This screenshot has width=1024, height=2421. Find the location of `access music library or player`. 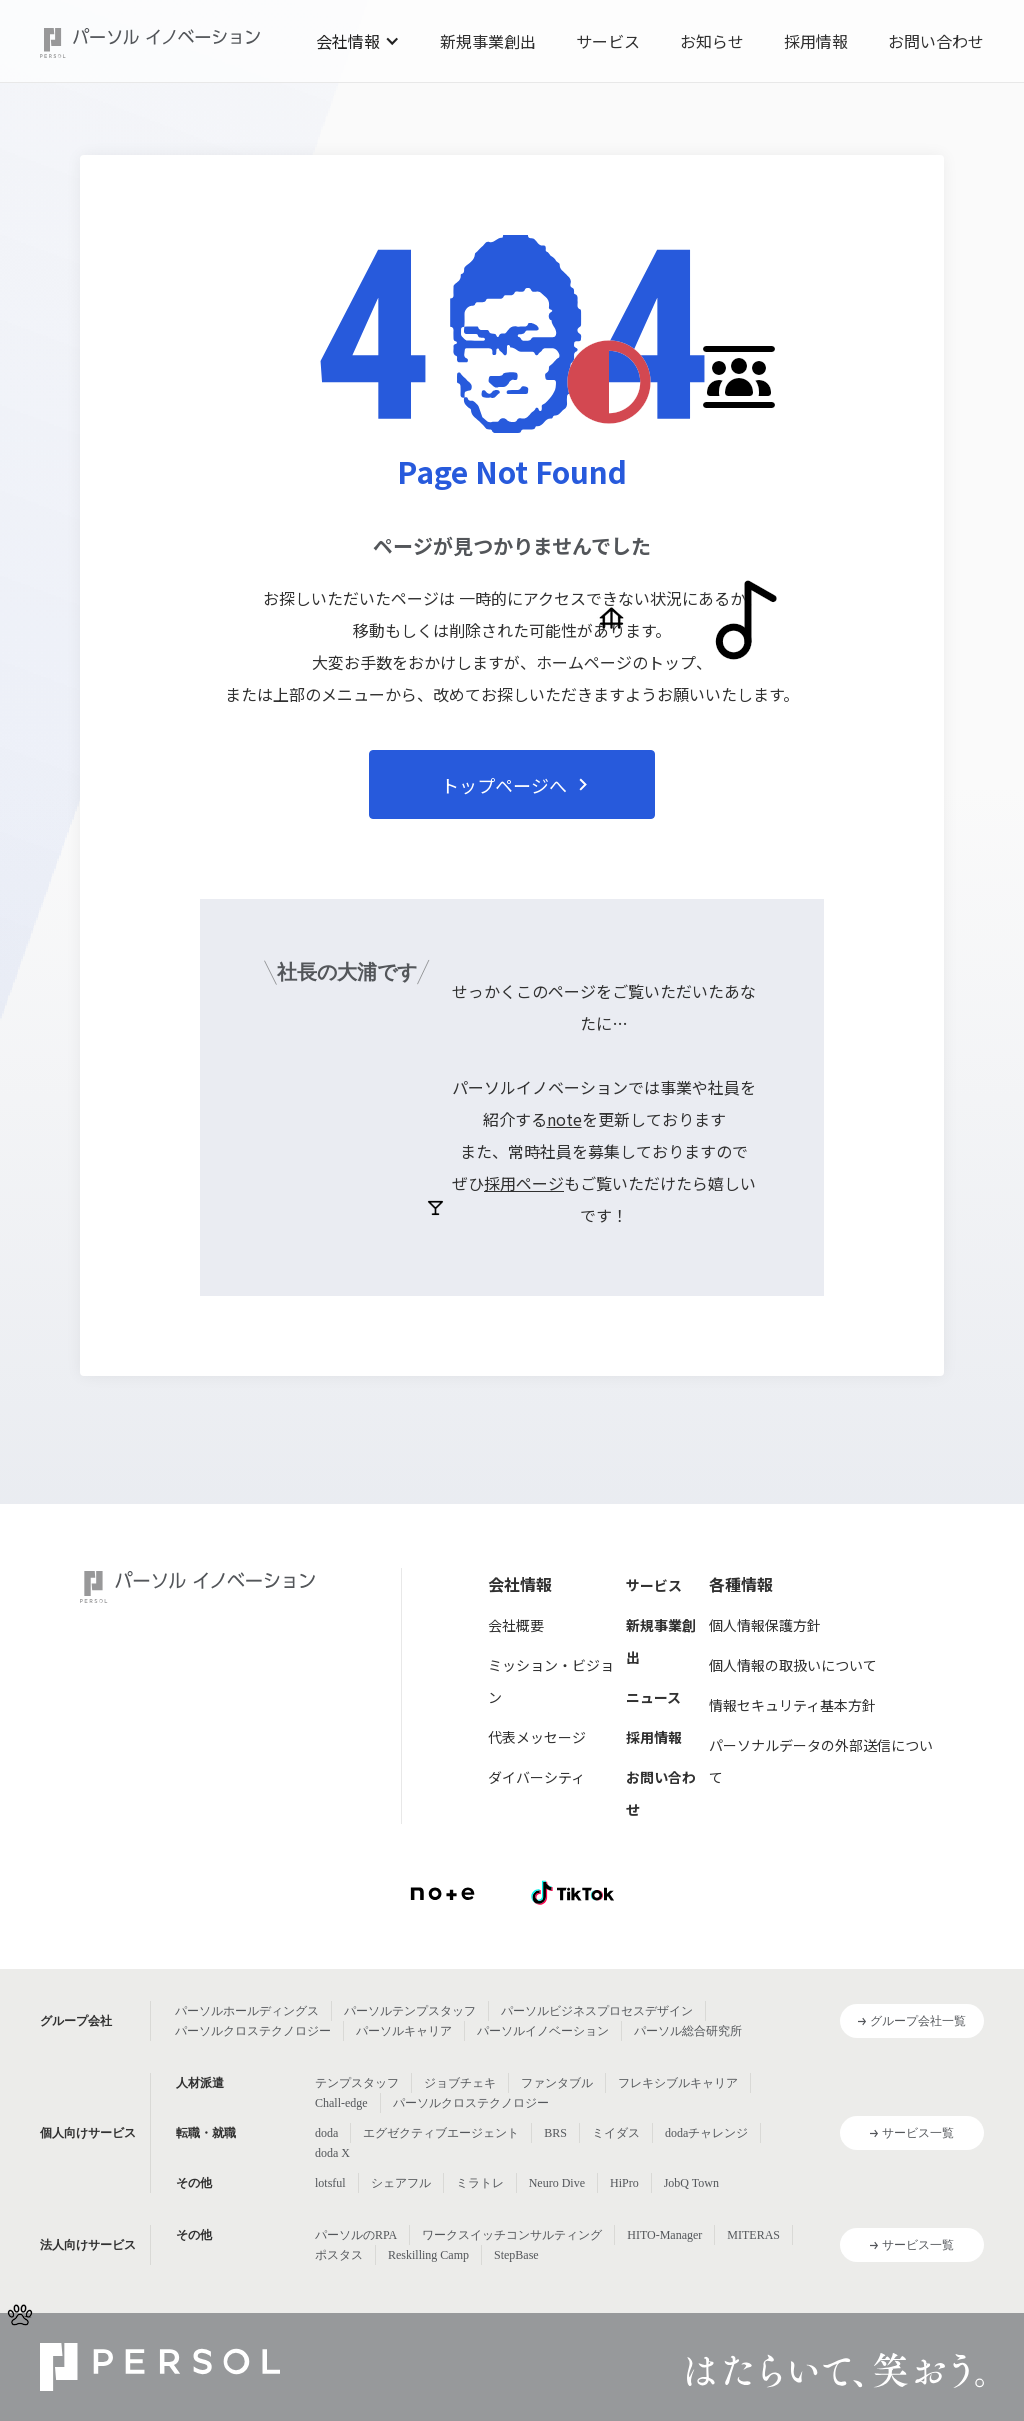

access music library or player is located at coordinates (748, 620).